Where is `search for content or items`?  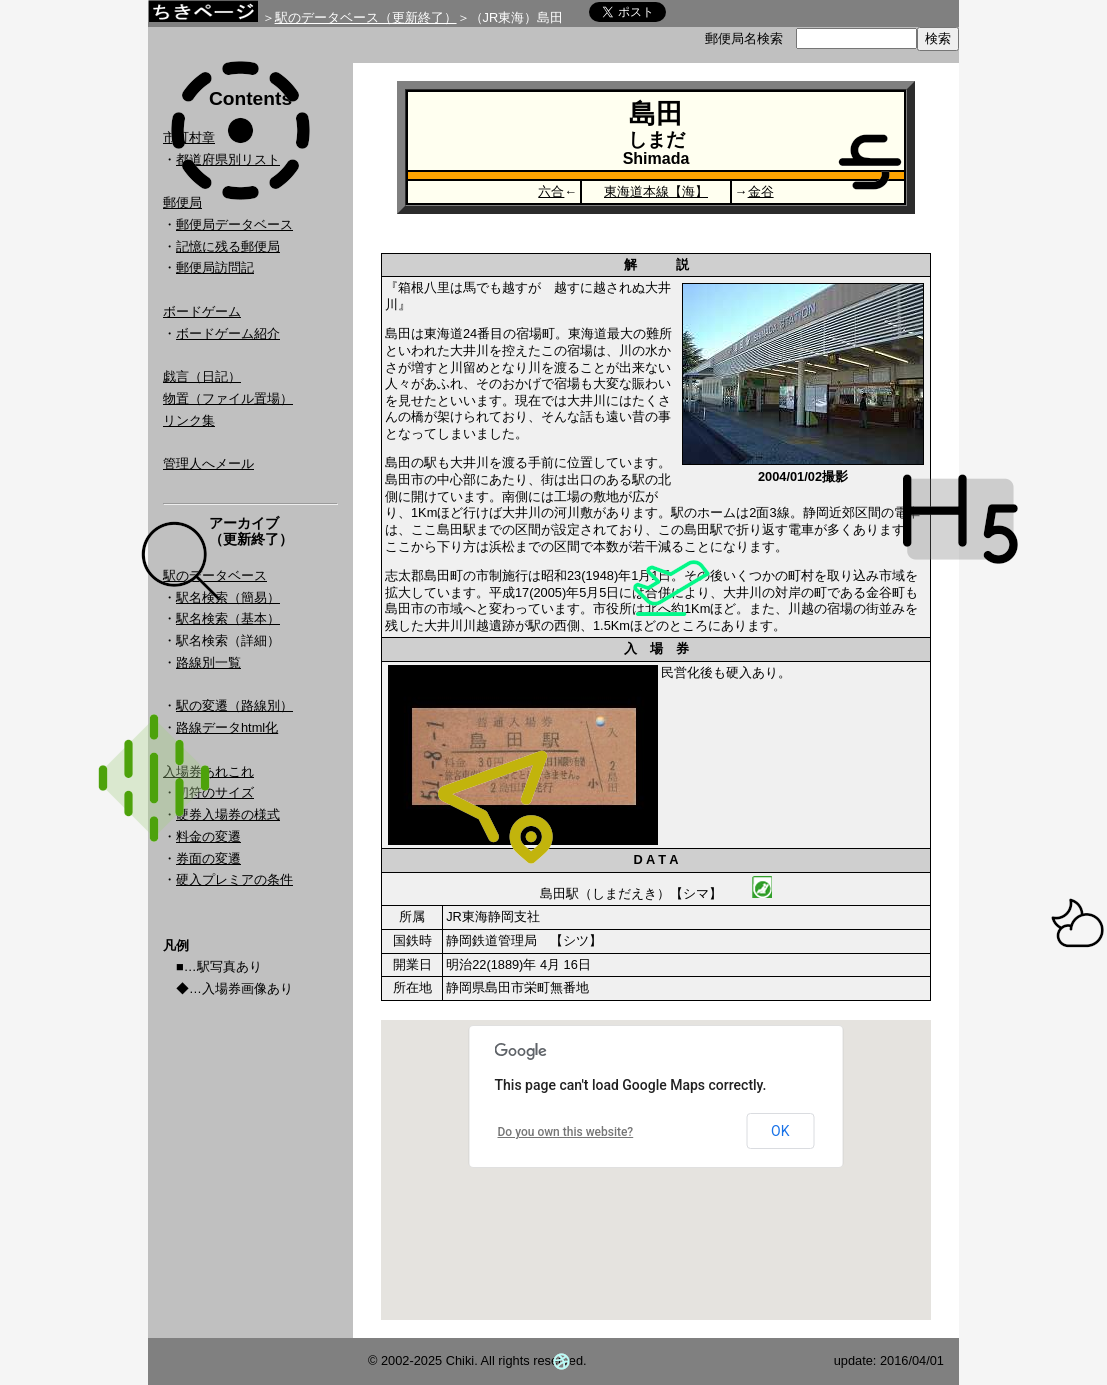
search for content or items is located at coordinates (180, 560).